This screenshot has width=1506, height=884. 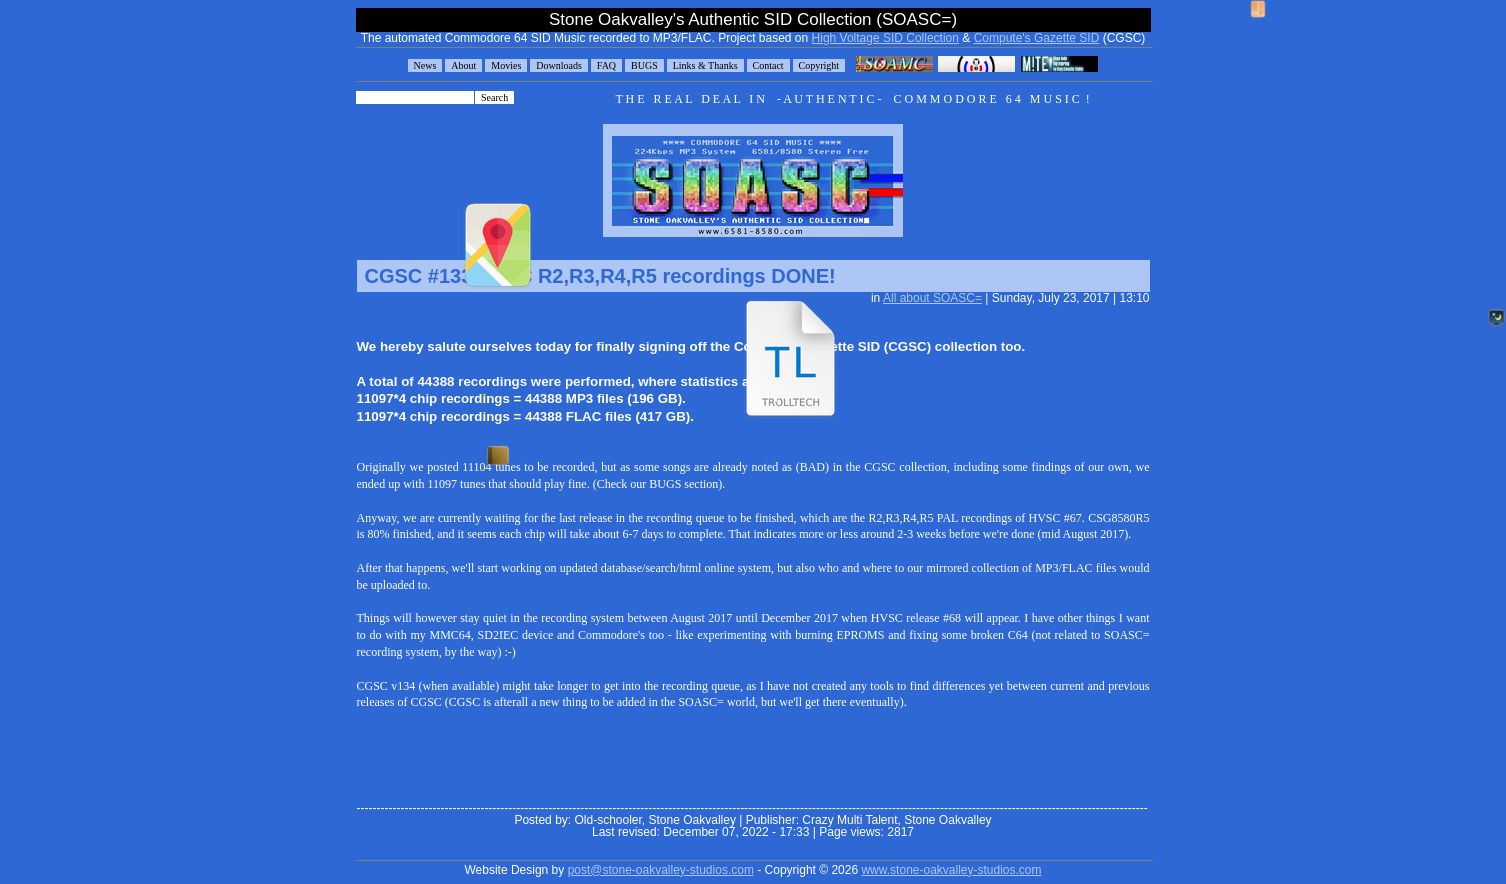 I want to click on a Qt Linguist translation file, so click(x=790, y=360).